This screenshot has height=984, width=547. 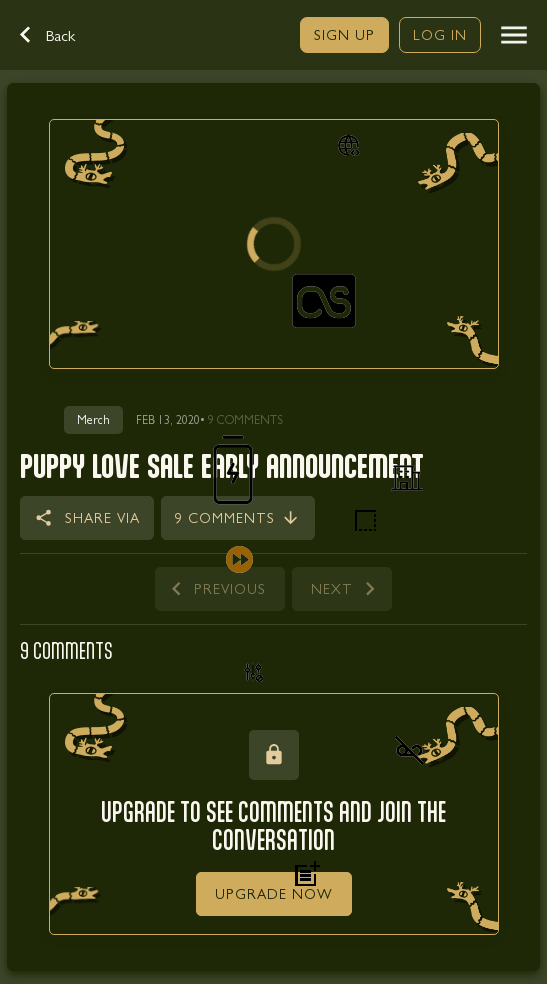 What do you see at coordinates (406, 478) in the screenshot?
I see `view office or workplace location` at bounding box center [406, 478].